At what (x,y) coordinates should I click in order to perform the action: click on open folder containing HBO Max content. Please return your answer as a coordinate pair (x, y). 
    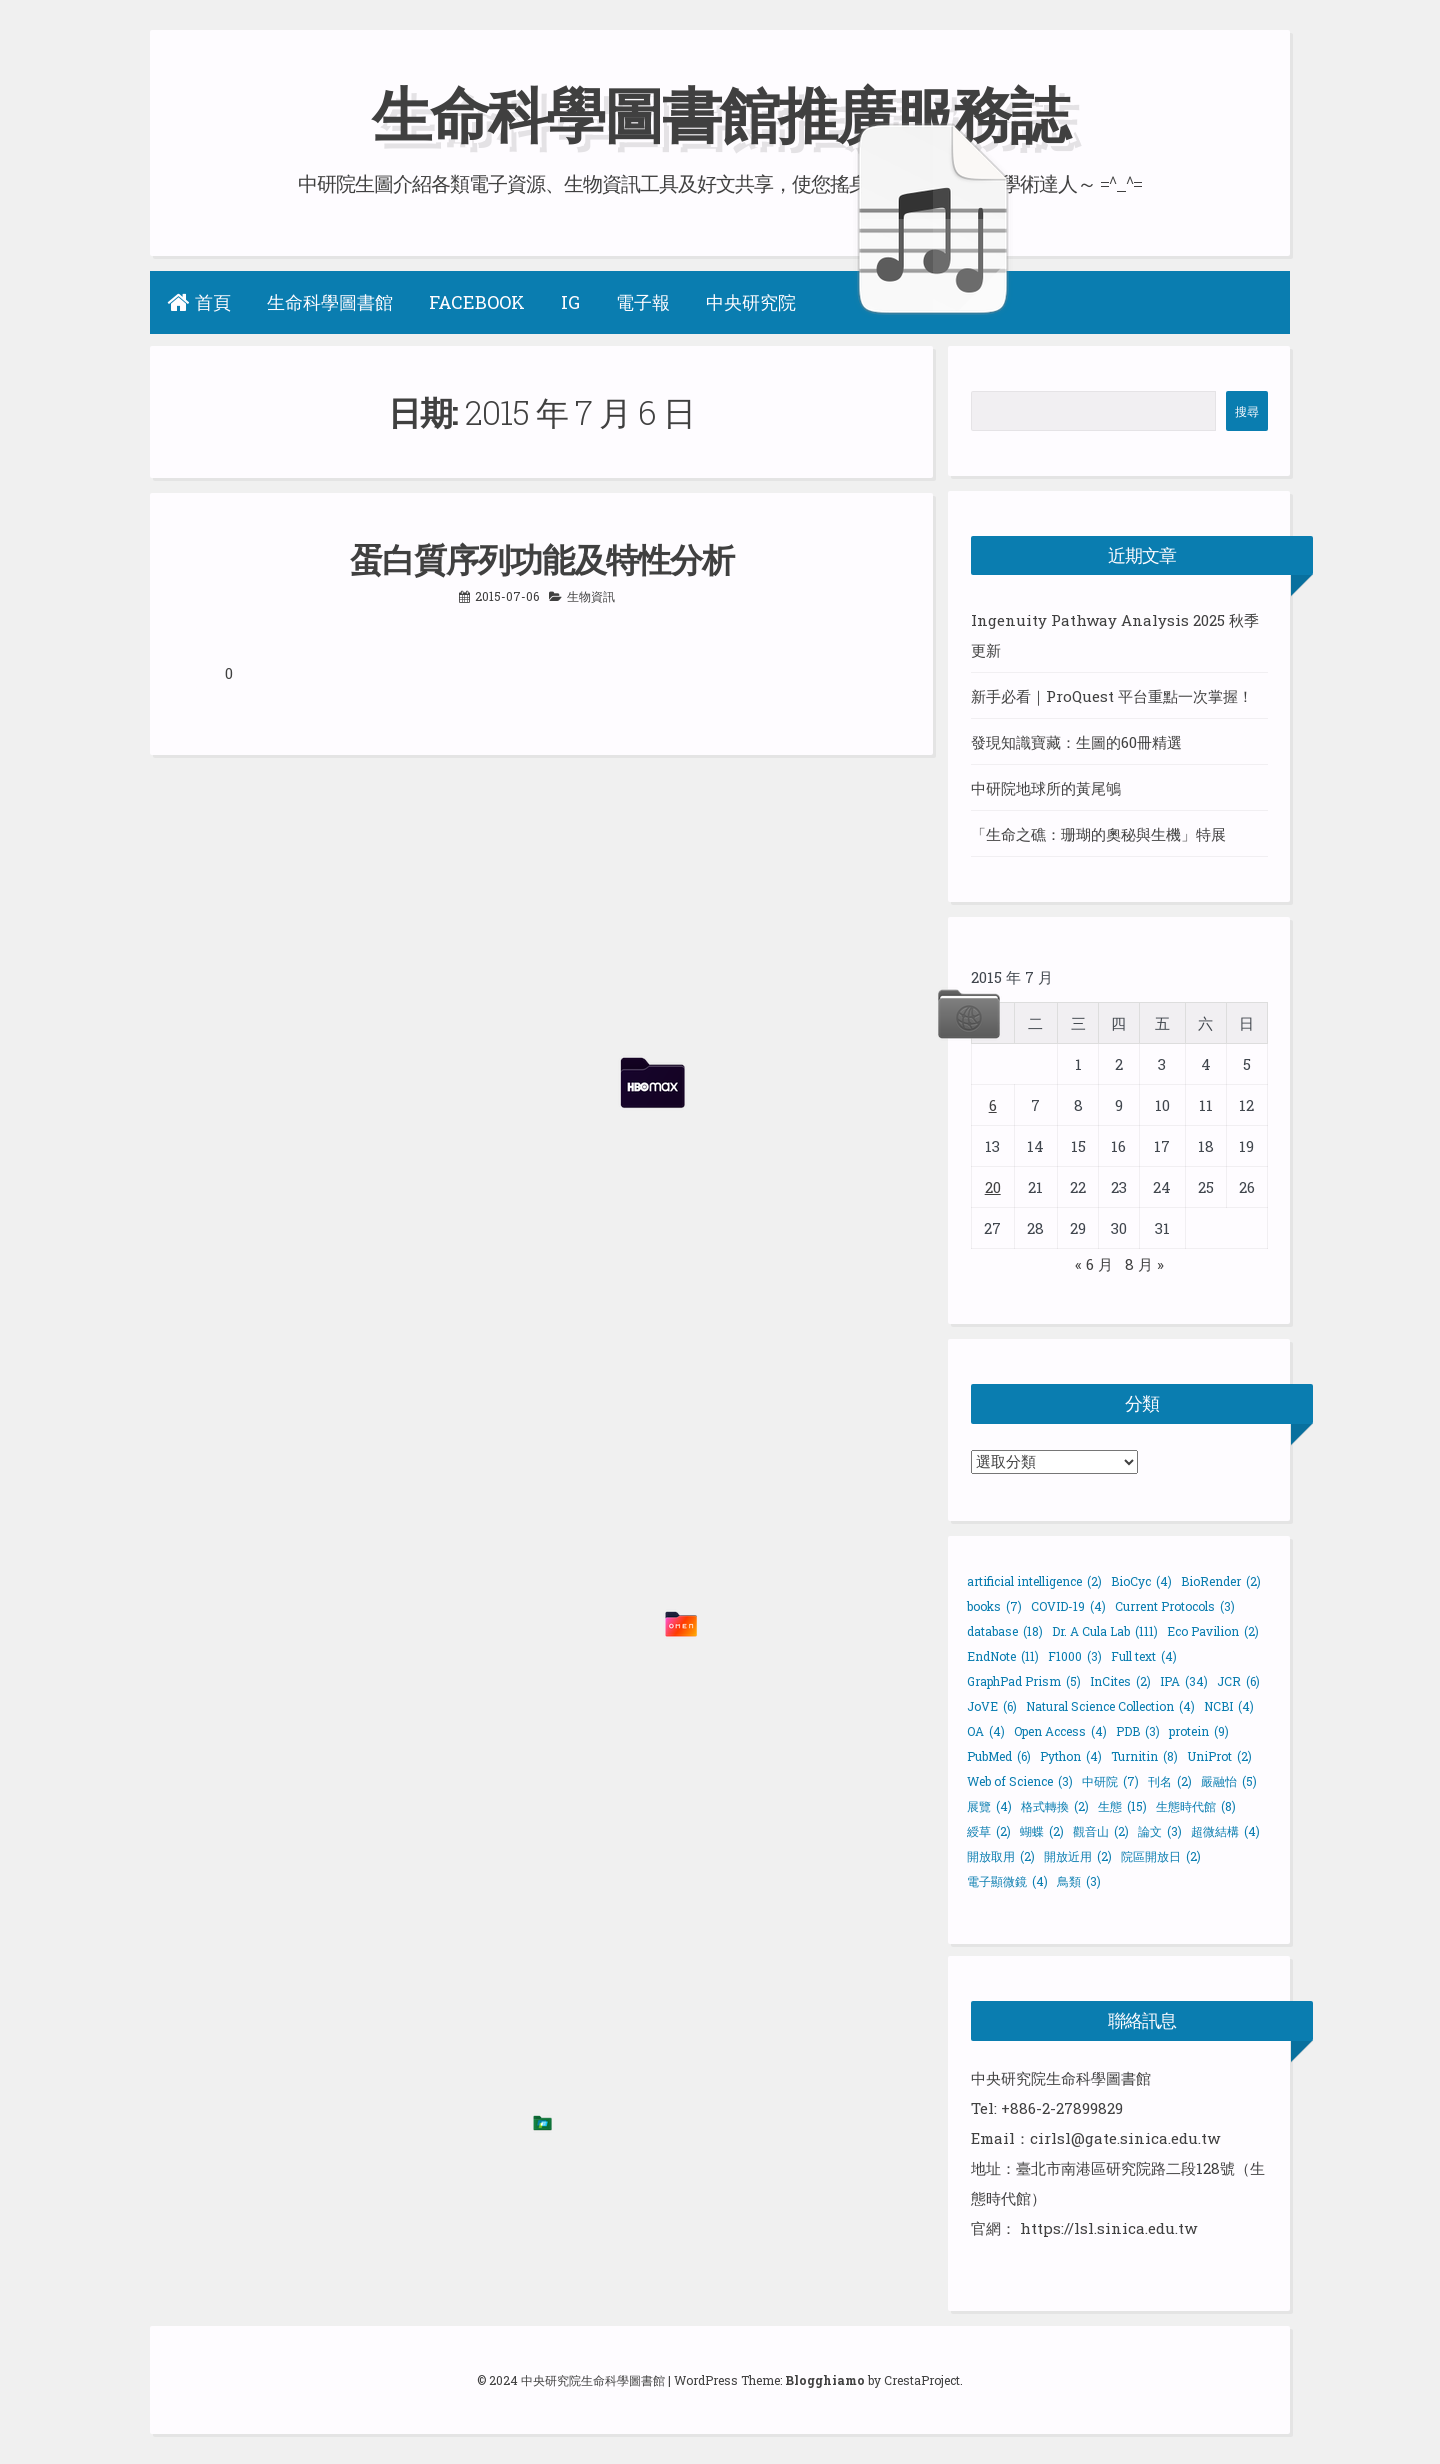
    Looking at the image, I should click on (652, 1084).